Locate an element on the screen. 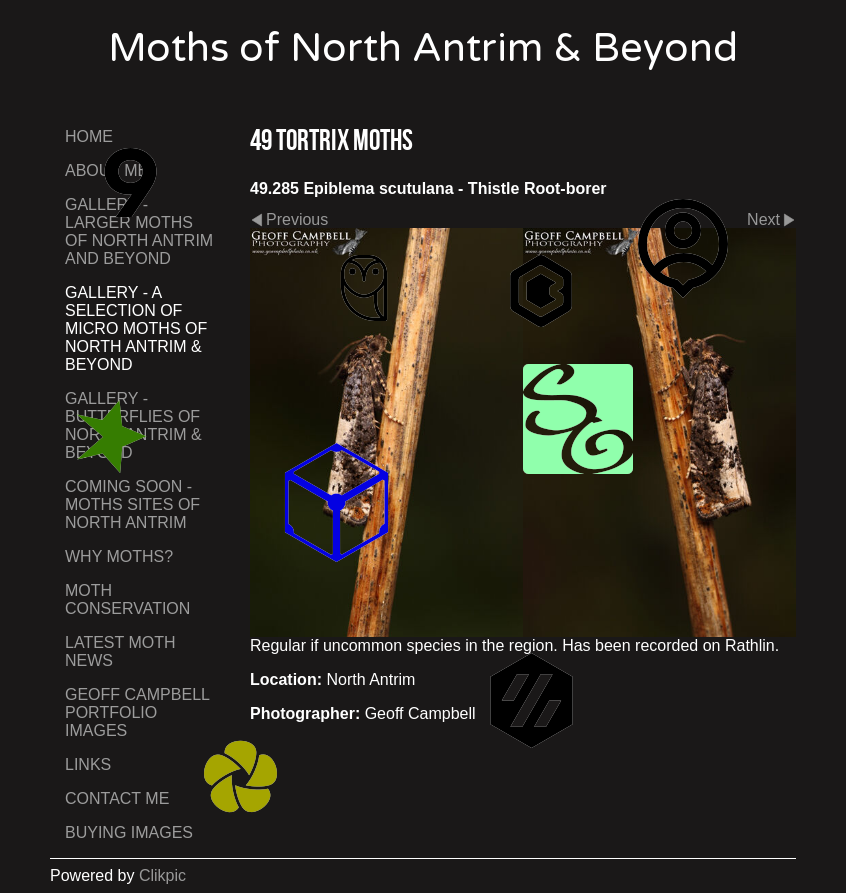 Image resolution: width=846 pixels, height=893 pixels. view user location on map is located at coordinates (683, 244).